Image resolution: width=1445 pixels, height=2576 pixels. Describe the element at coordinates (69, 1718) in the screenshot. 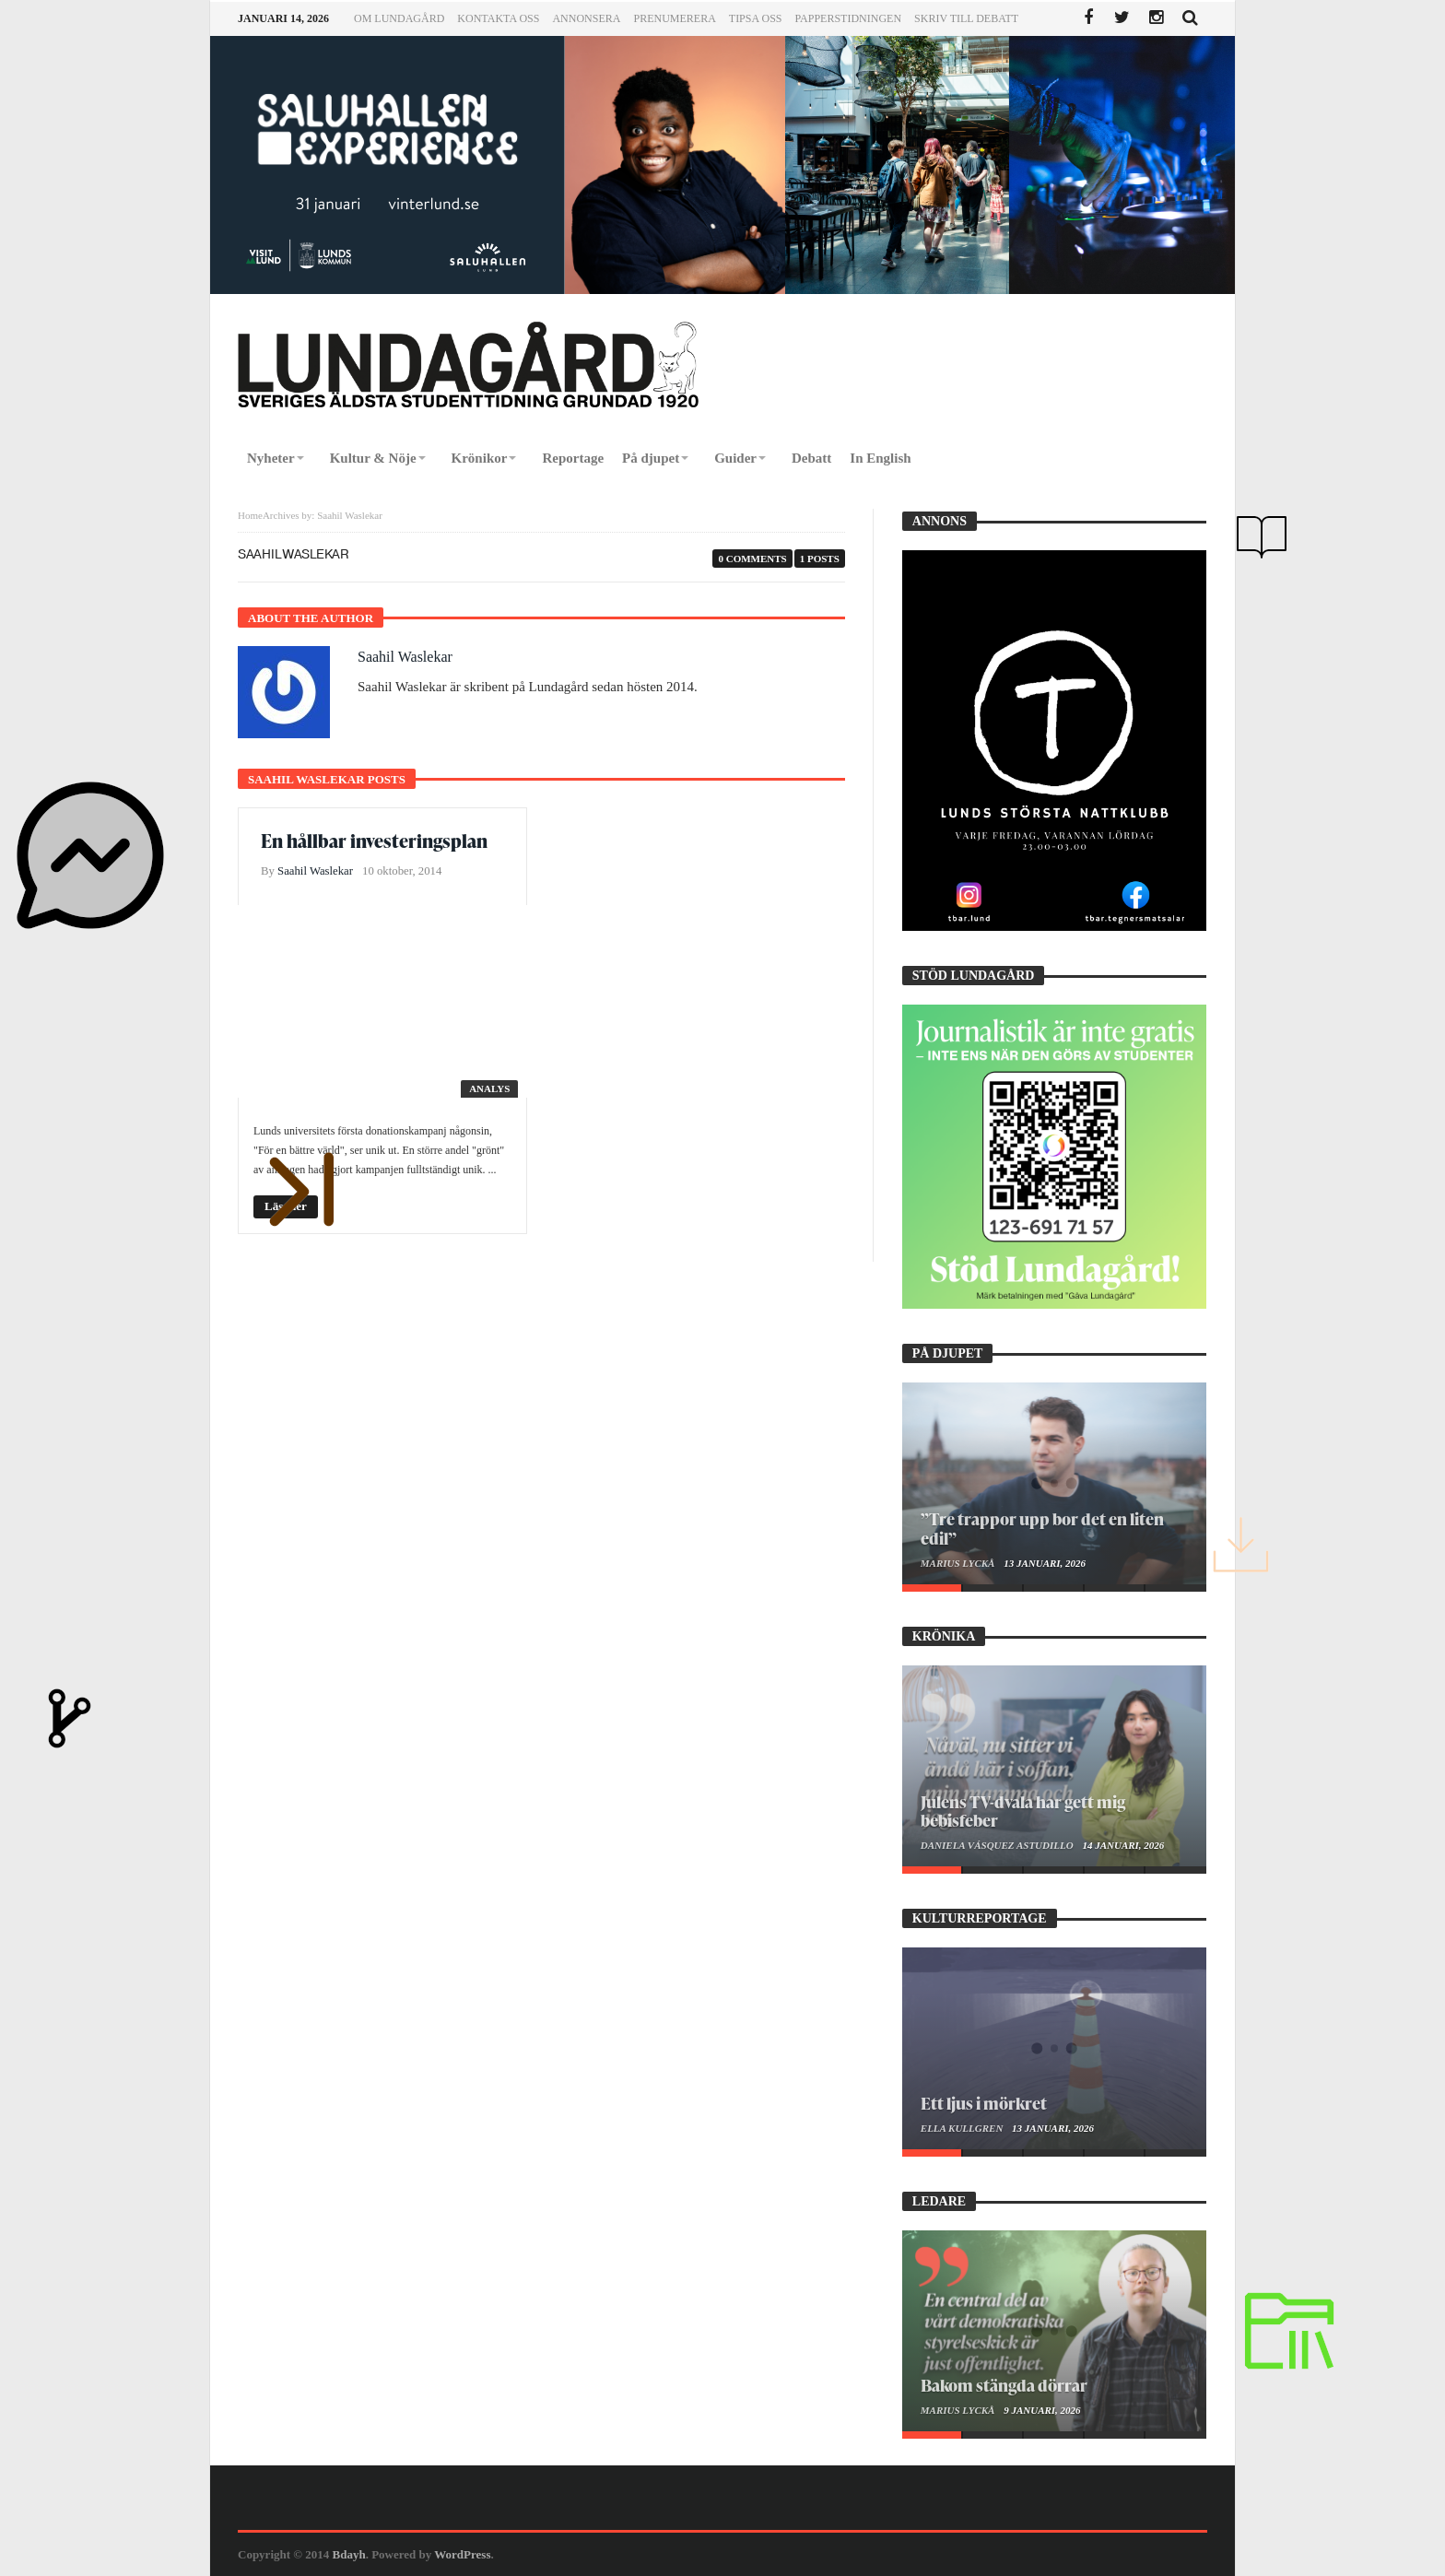

I see `view repository branches` at that location.